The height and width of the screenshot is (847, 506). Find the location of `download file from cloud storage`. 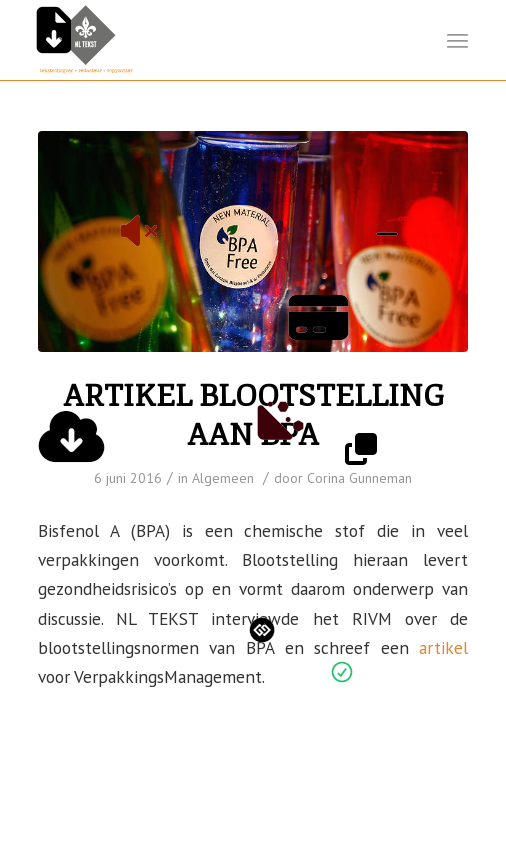

download file from cloud storage is located at coordinates (71, 436).